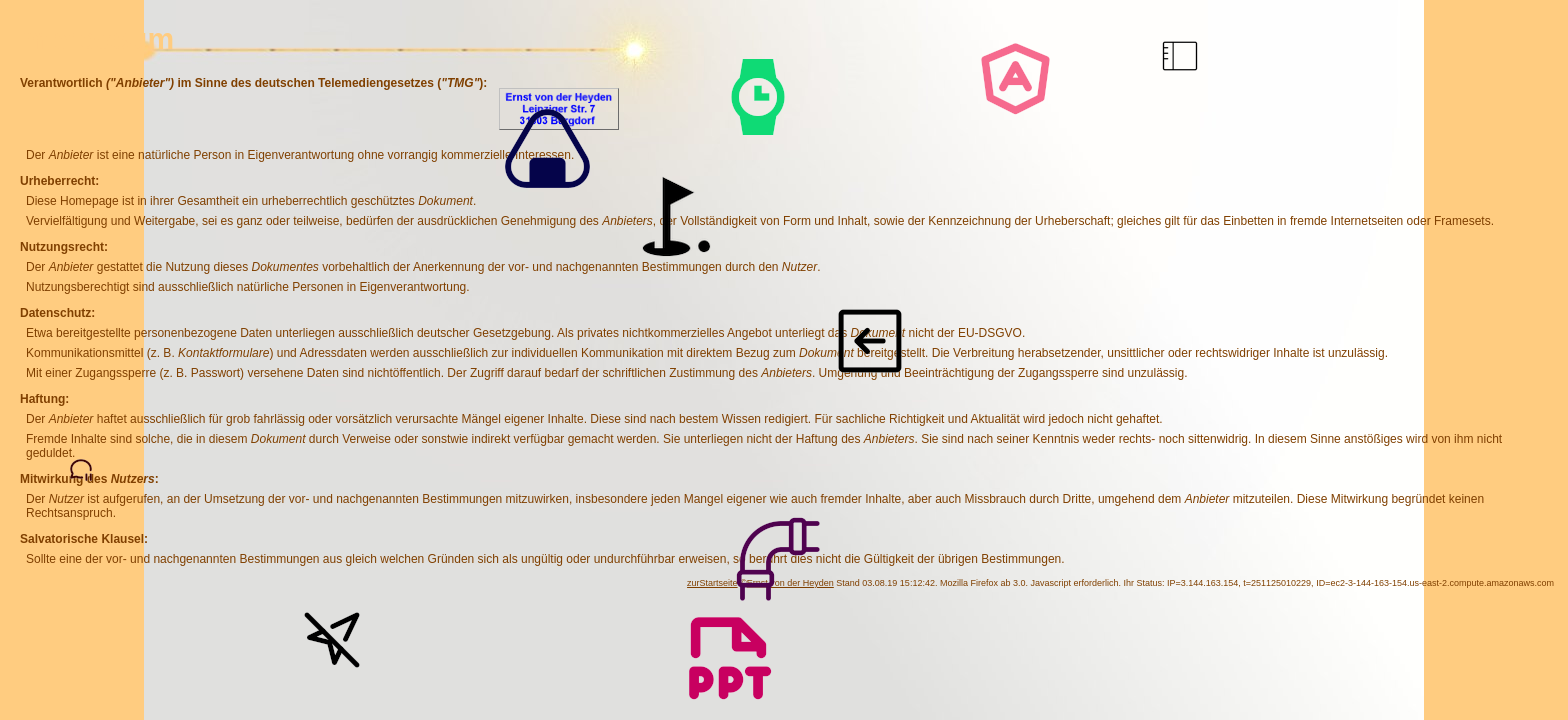 This screenshot has height=720, width=1568. Describe the element at coordinates (81, 469) in the screenshot. I see `pause message notifications` at that location.